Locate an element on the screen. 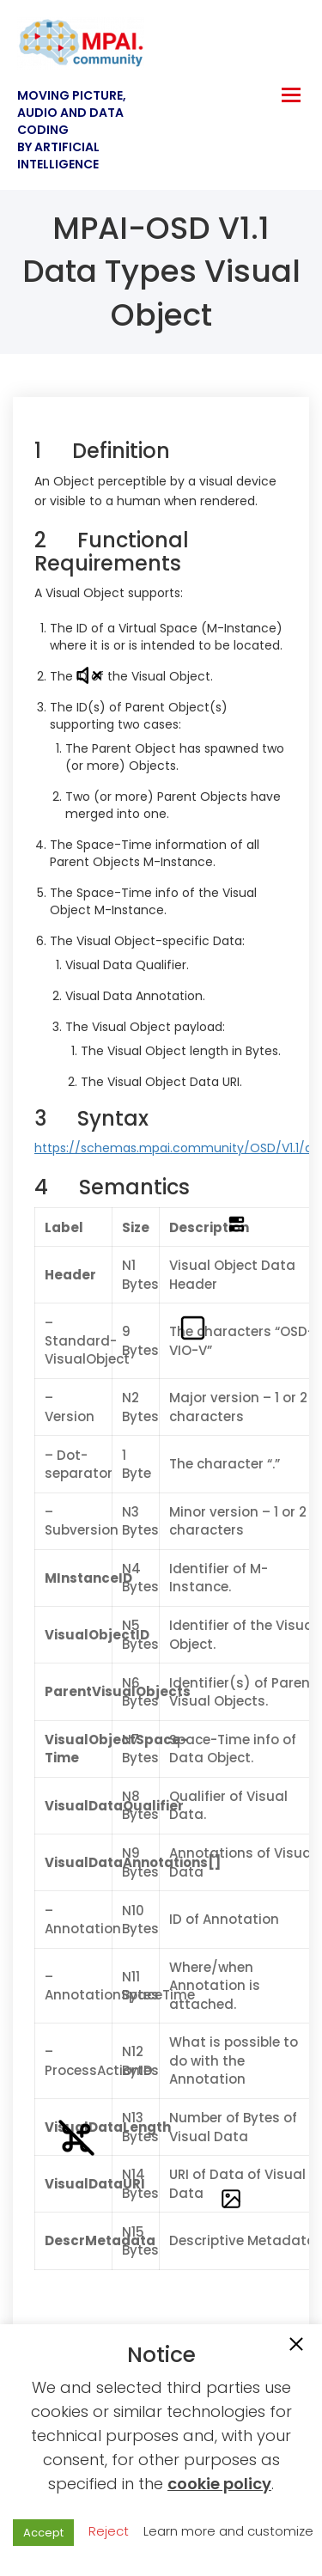 The image size is (322, 2576). view image or photo is located at coordinates (231, 2199).